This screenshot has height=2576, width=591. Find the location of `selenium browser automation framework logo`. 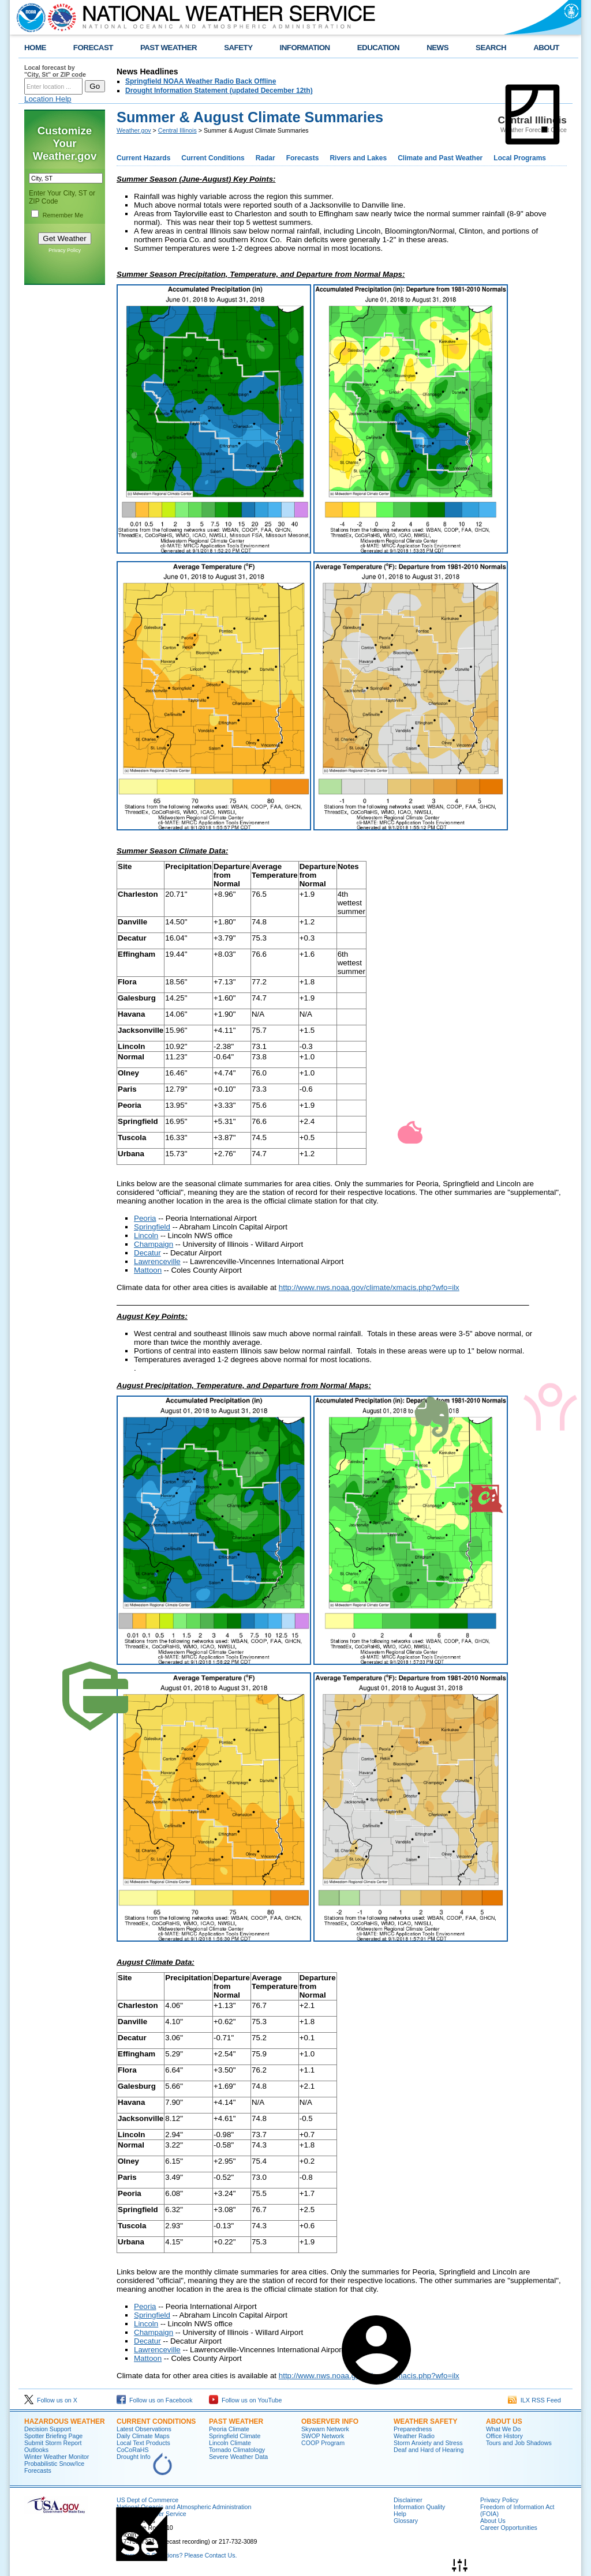

selenium browser automation framework logo is located at coordinates (141, 2534).